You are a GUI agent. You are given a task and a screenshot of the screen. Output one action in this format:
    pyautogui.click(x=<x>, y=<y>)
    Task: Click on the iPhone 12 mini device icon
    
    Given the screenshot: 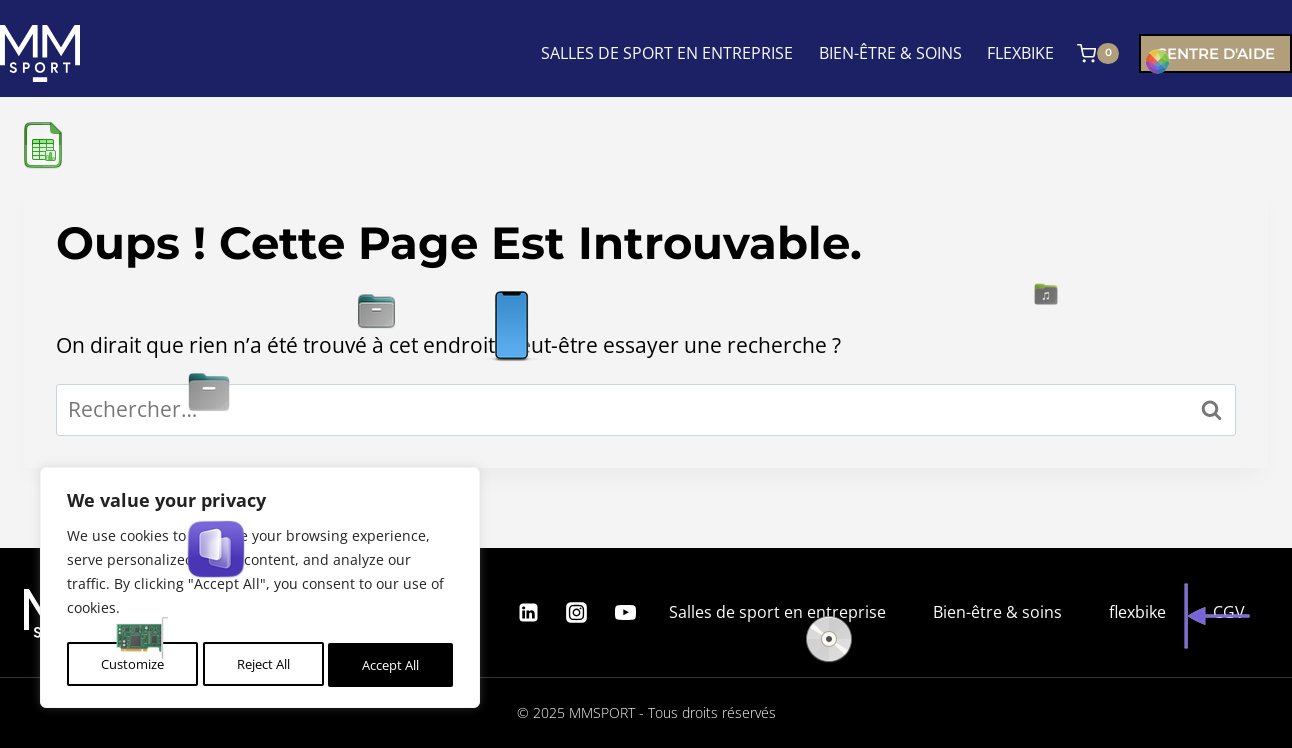 What is the action you would take?
    pyautogui.click(x=511, y=326)
    